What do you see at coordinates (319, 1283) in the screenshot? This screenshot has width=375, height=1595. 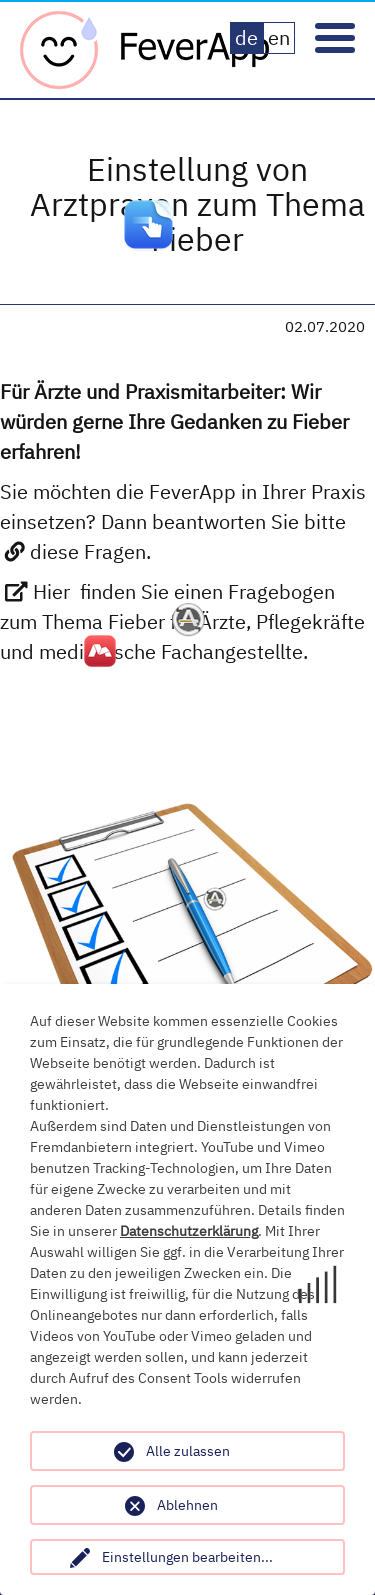 I see `mobile network signal strength indicator` at bounding box center [319, 1283].